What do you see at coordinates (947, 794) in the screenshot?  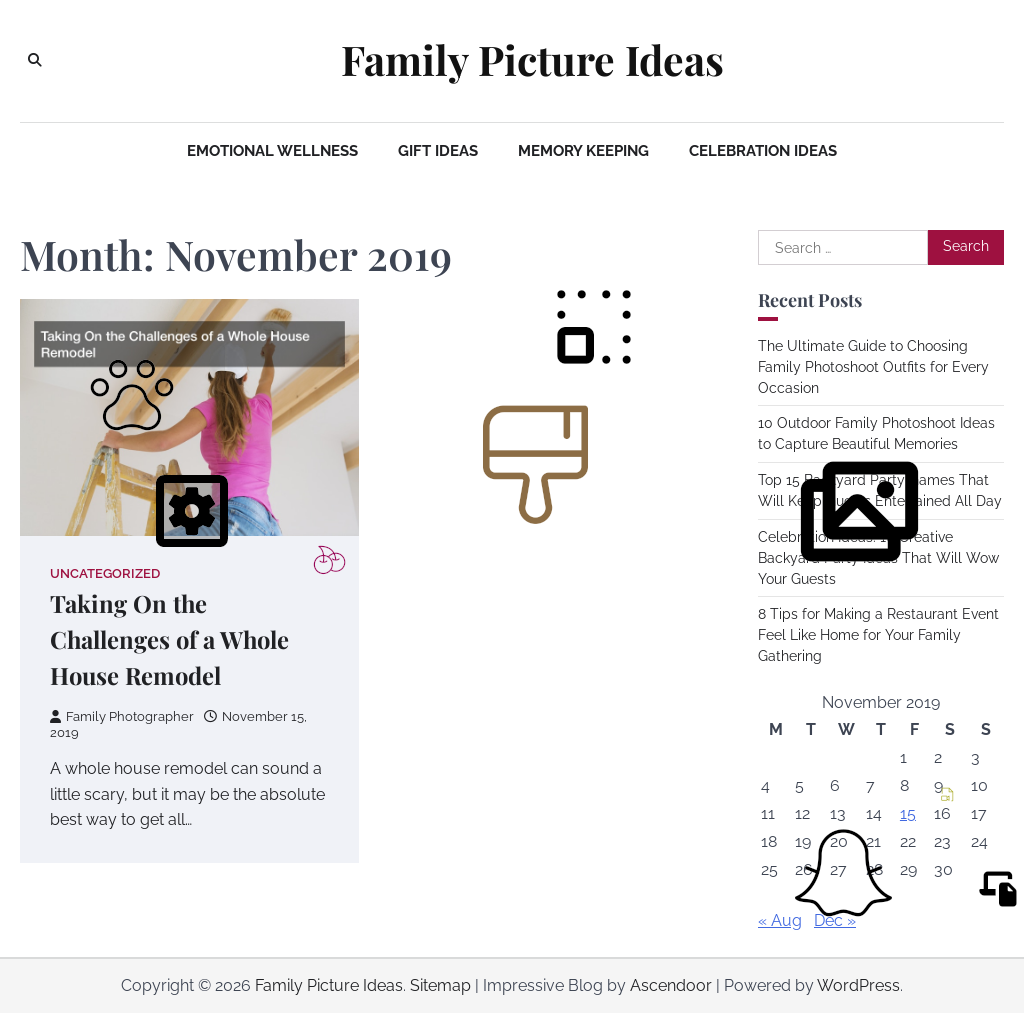 I see `open a video file` at bounding box center [947, 794].